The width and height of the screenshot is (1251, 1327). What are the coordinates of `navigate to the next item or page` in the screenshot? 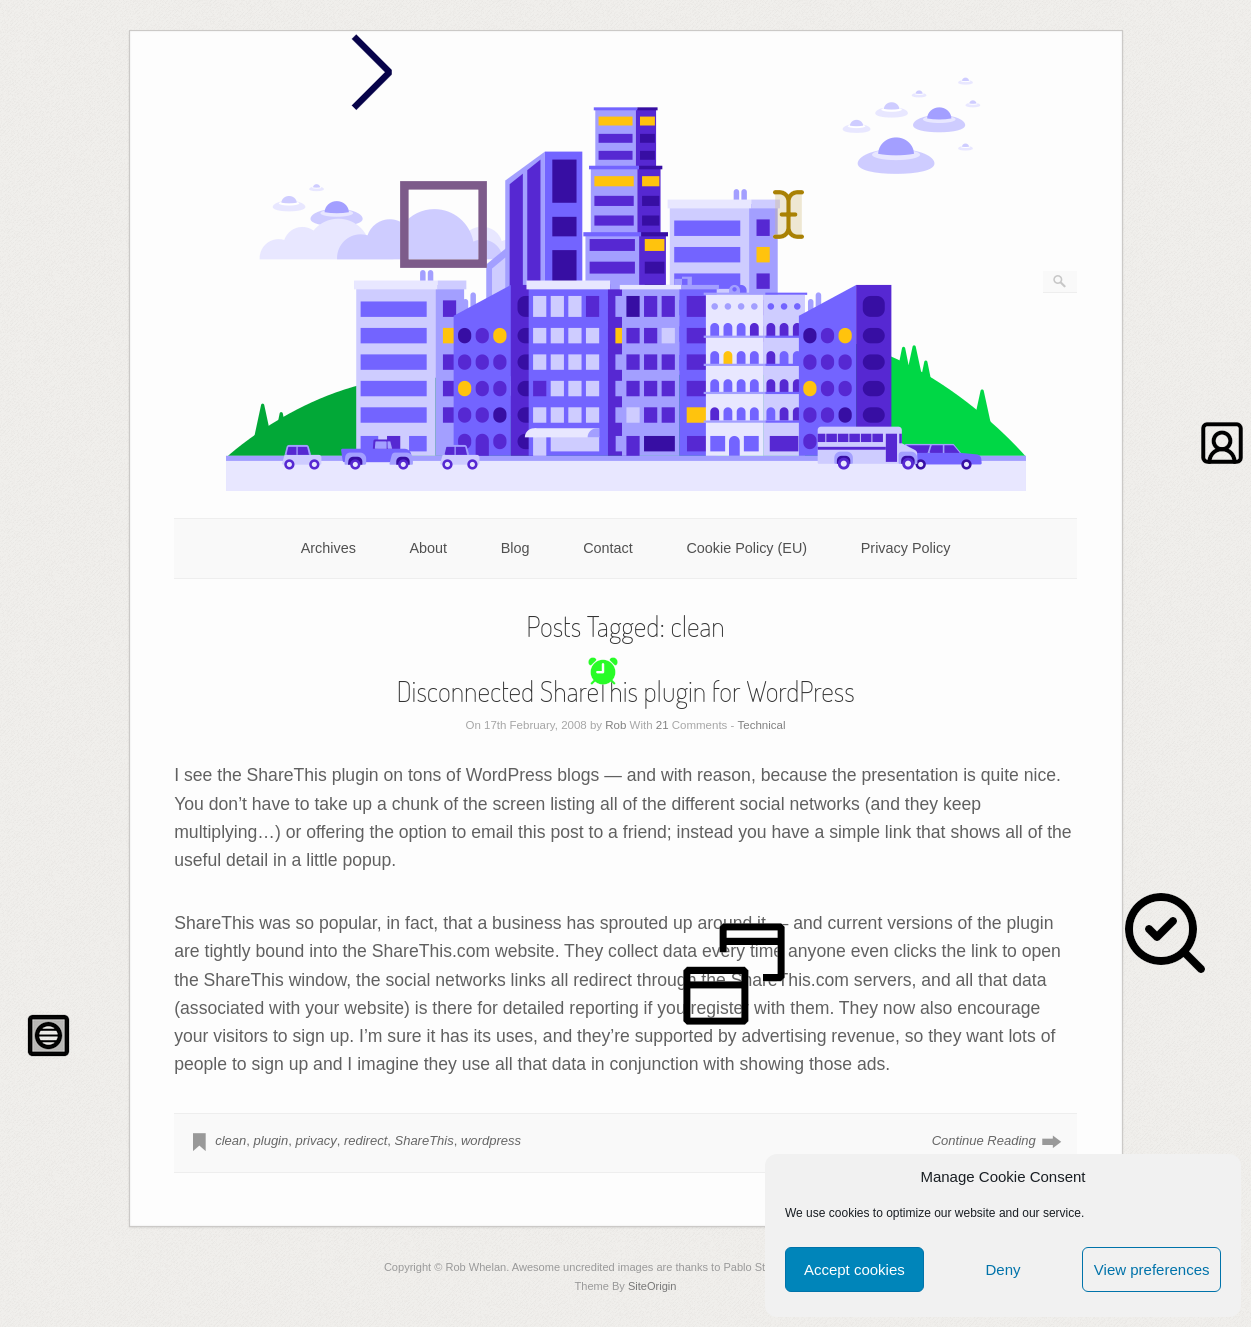 It's located at (369, 72).